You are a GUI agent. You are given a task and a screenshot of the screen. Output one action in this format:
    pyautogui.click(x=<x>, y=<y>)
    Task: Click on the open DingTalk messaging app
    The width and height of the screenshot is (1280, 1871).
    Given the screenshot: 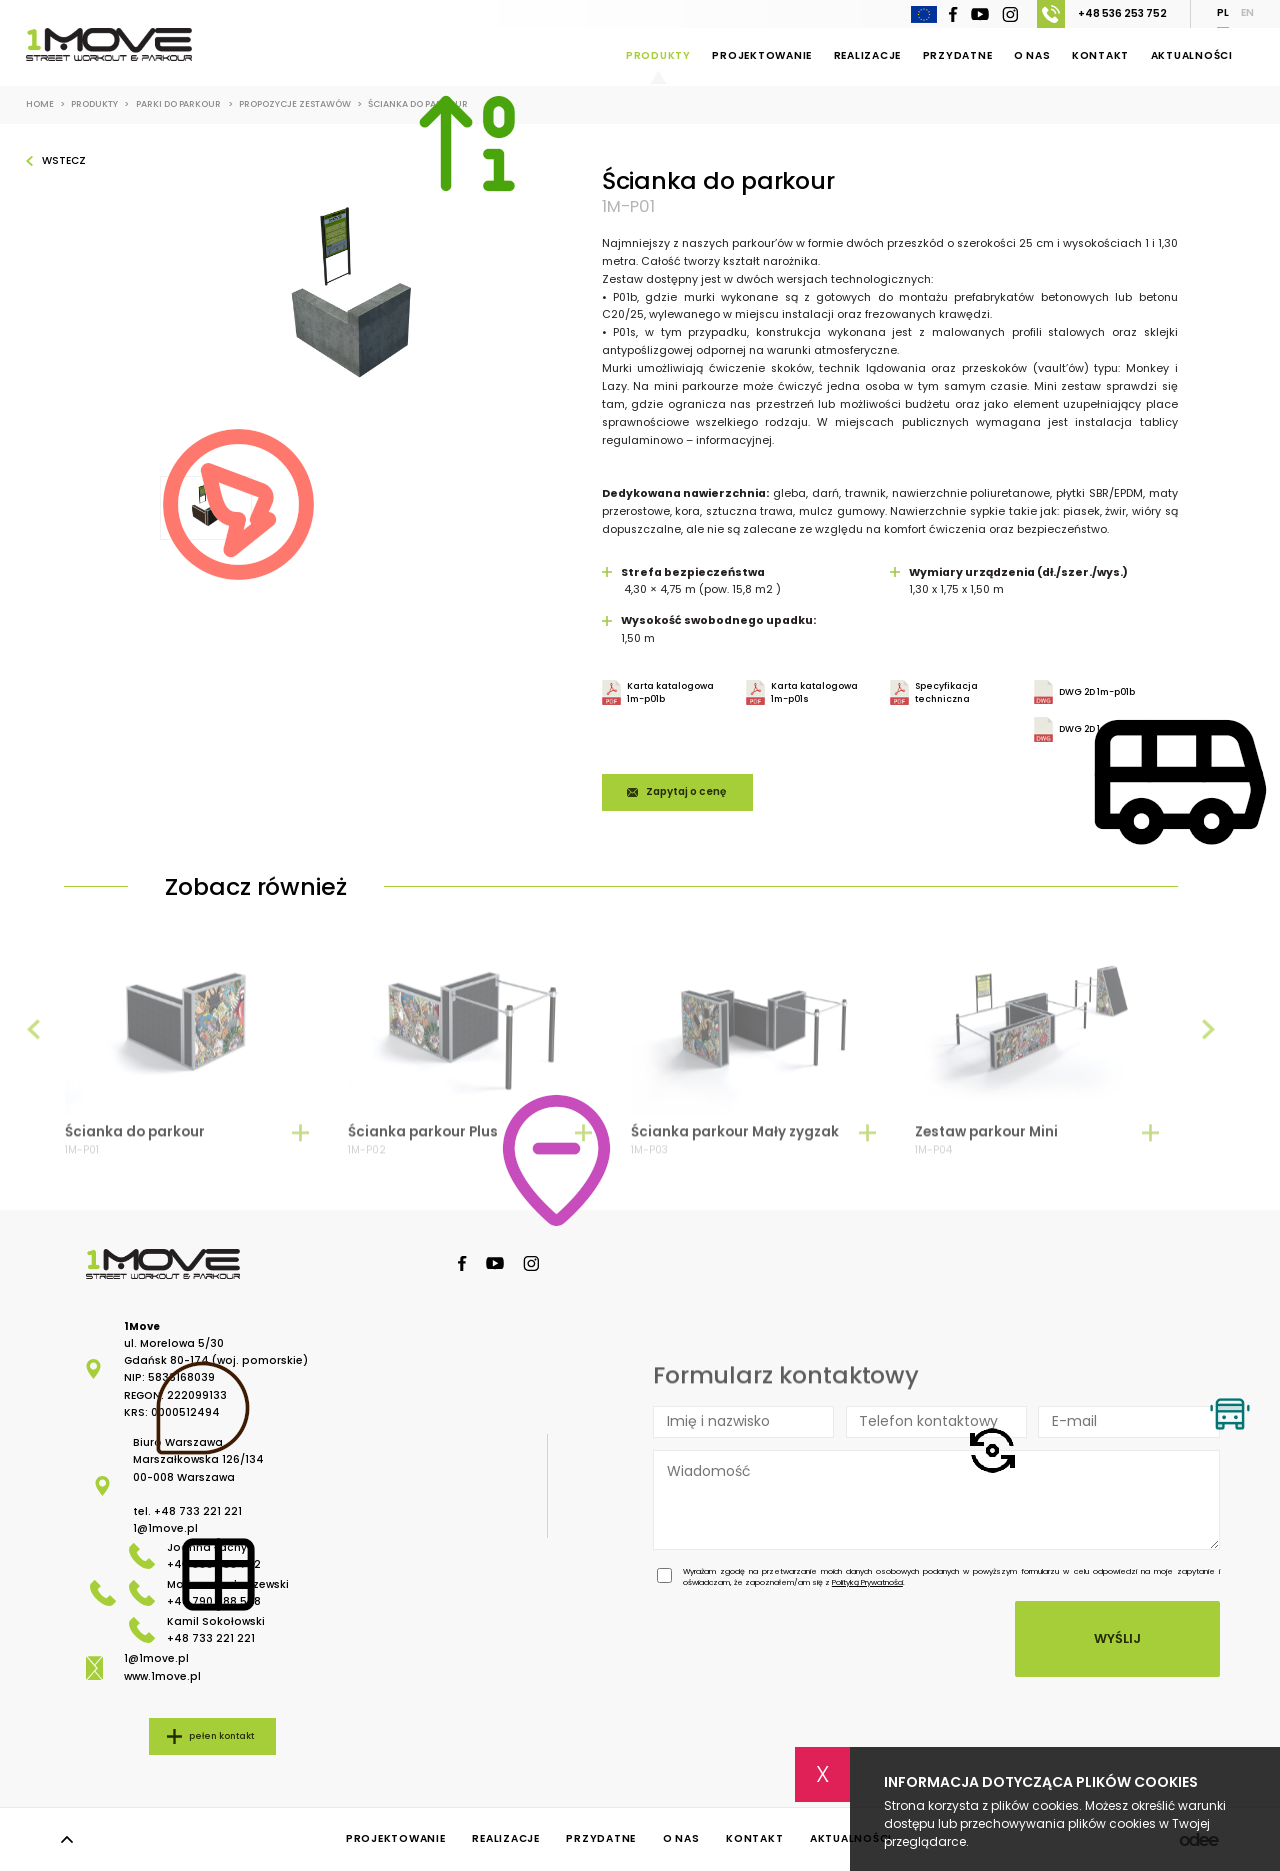 What is the action you would take?
    pyautogui.click(x=238, y=504)
    